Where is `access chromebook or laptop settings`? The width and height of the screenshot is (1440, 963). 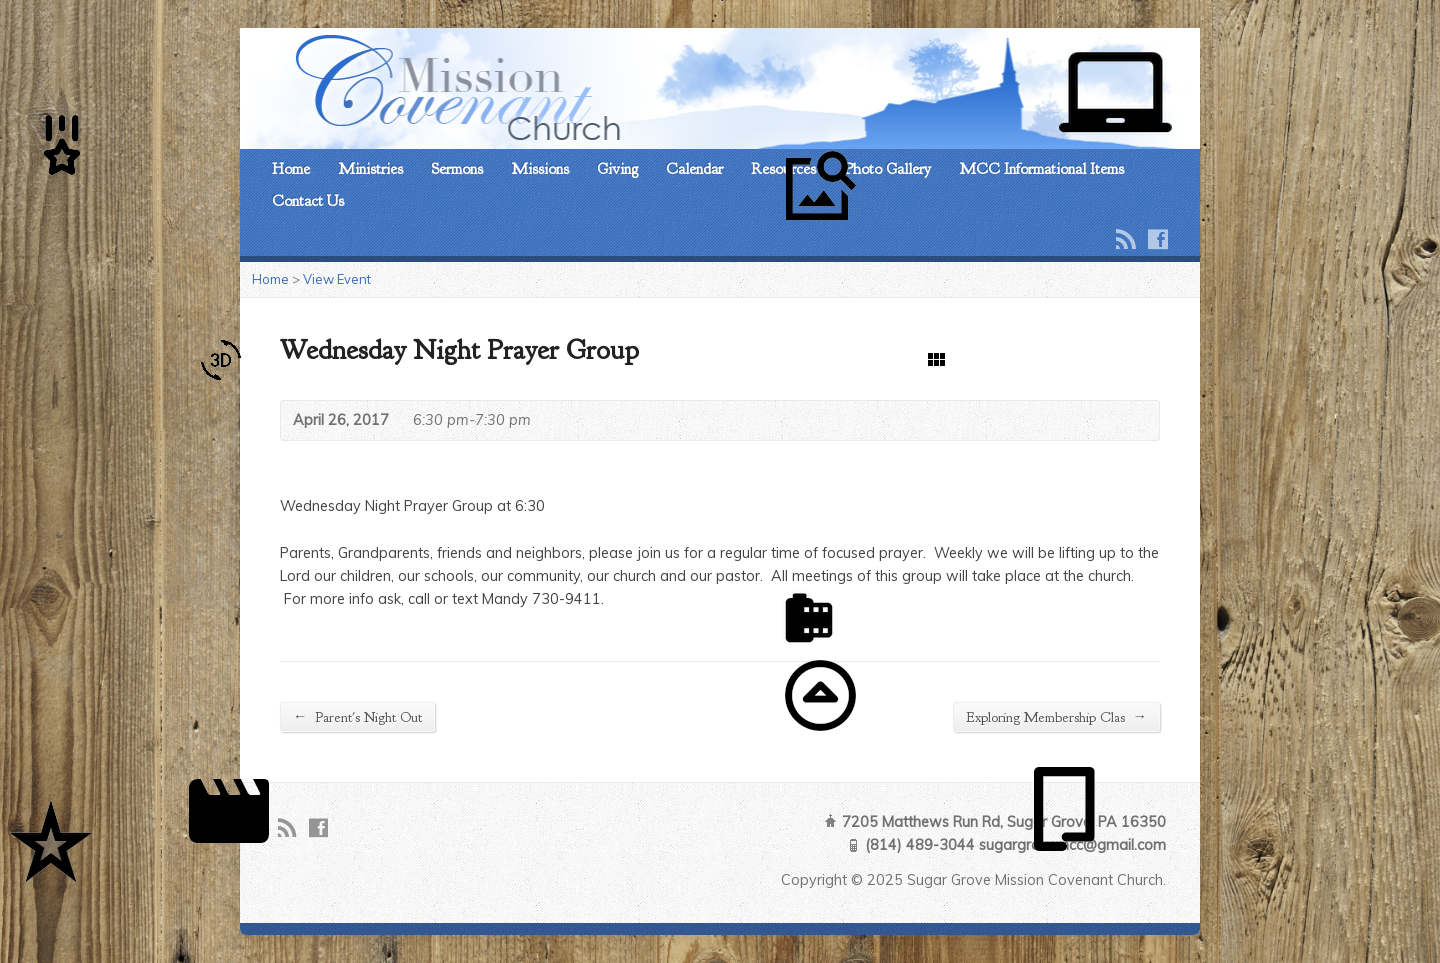
access chromebook or laptop settings is located at coordinates (1115, 94).